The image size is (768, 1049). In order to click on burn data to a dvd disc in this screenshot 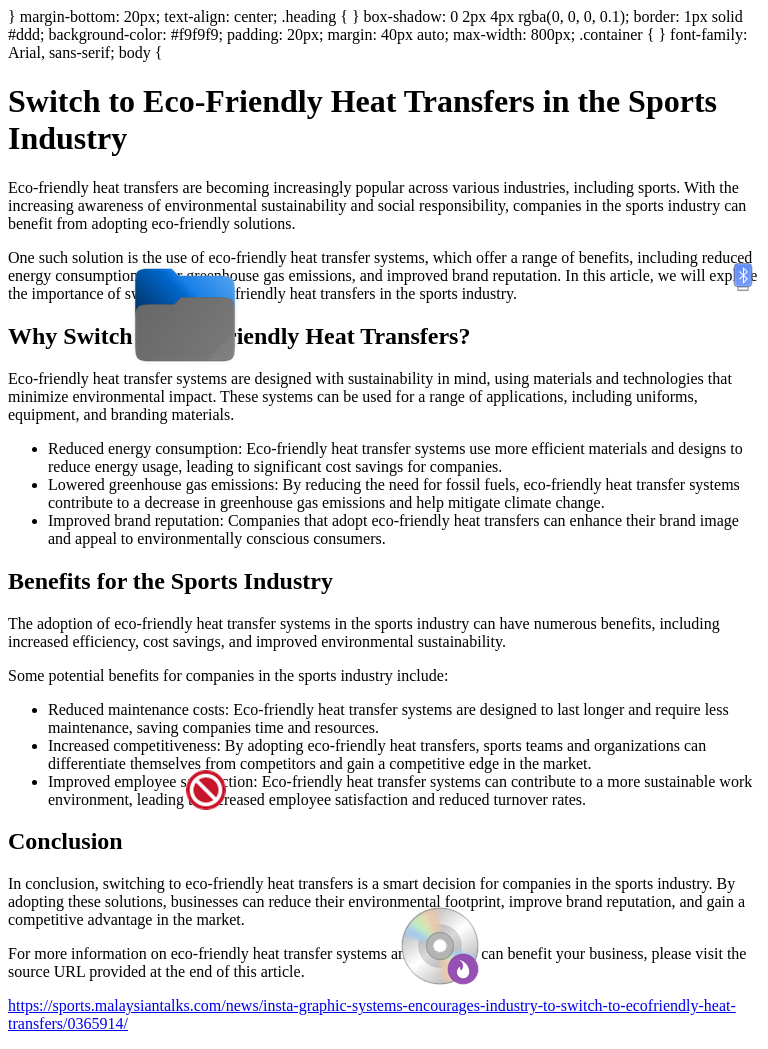, I will do `click(440, 946)`.